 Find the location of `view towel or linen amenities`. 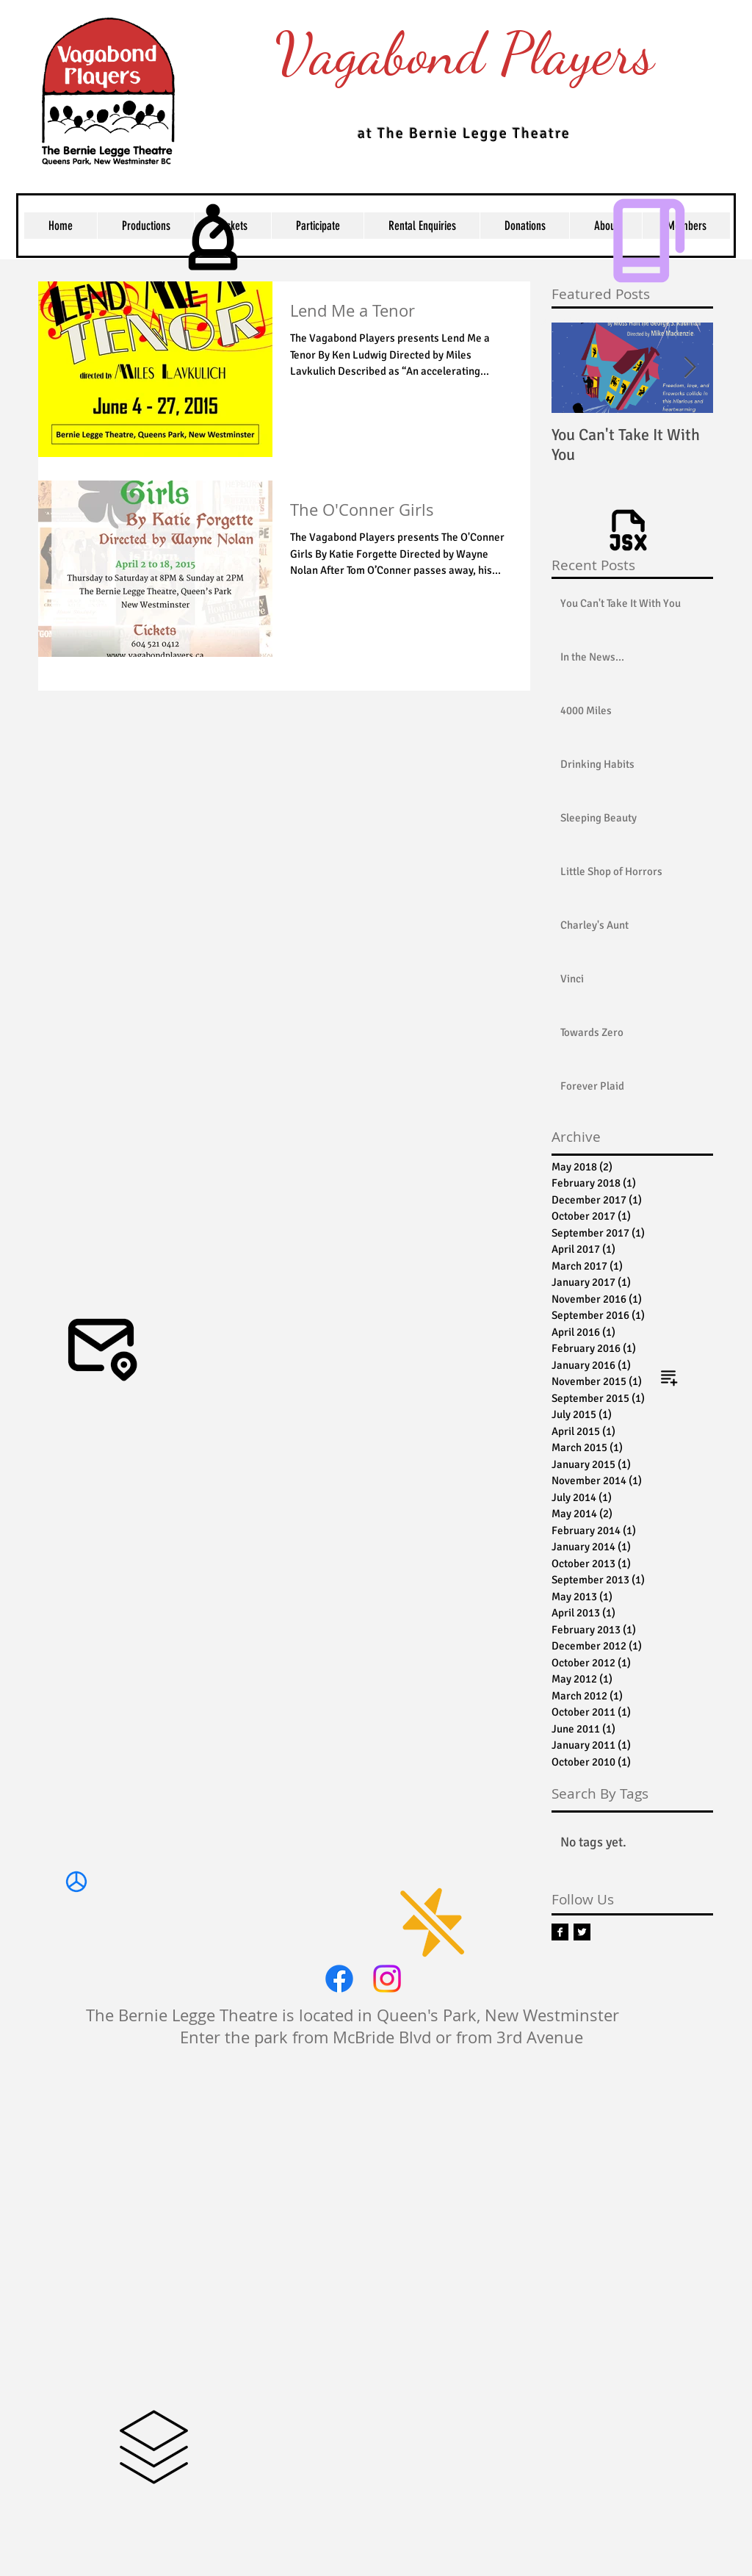

view towel or linen amenities is located at coordinates (646, 240).